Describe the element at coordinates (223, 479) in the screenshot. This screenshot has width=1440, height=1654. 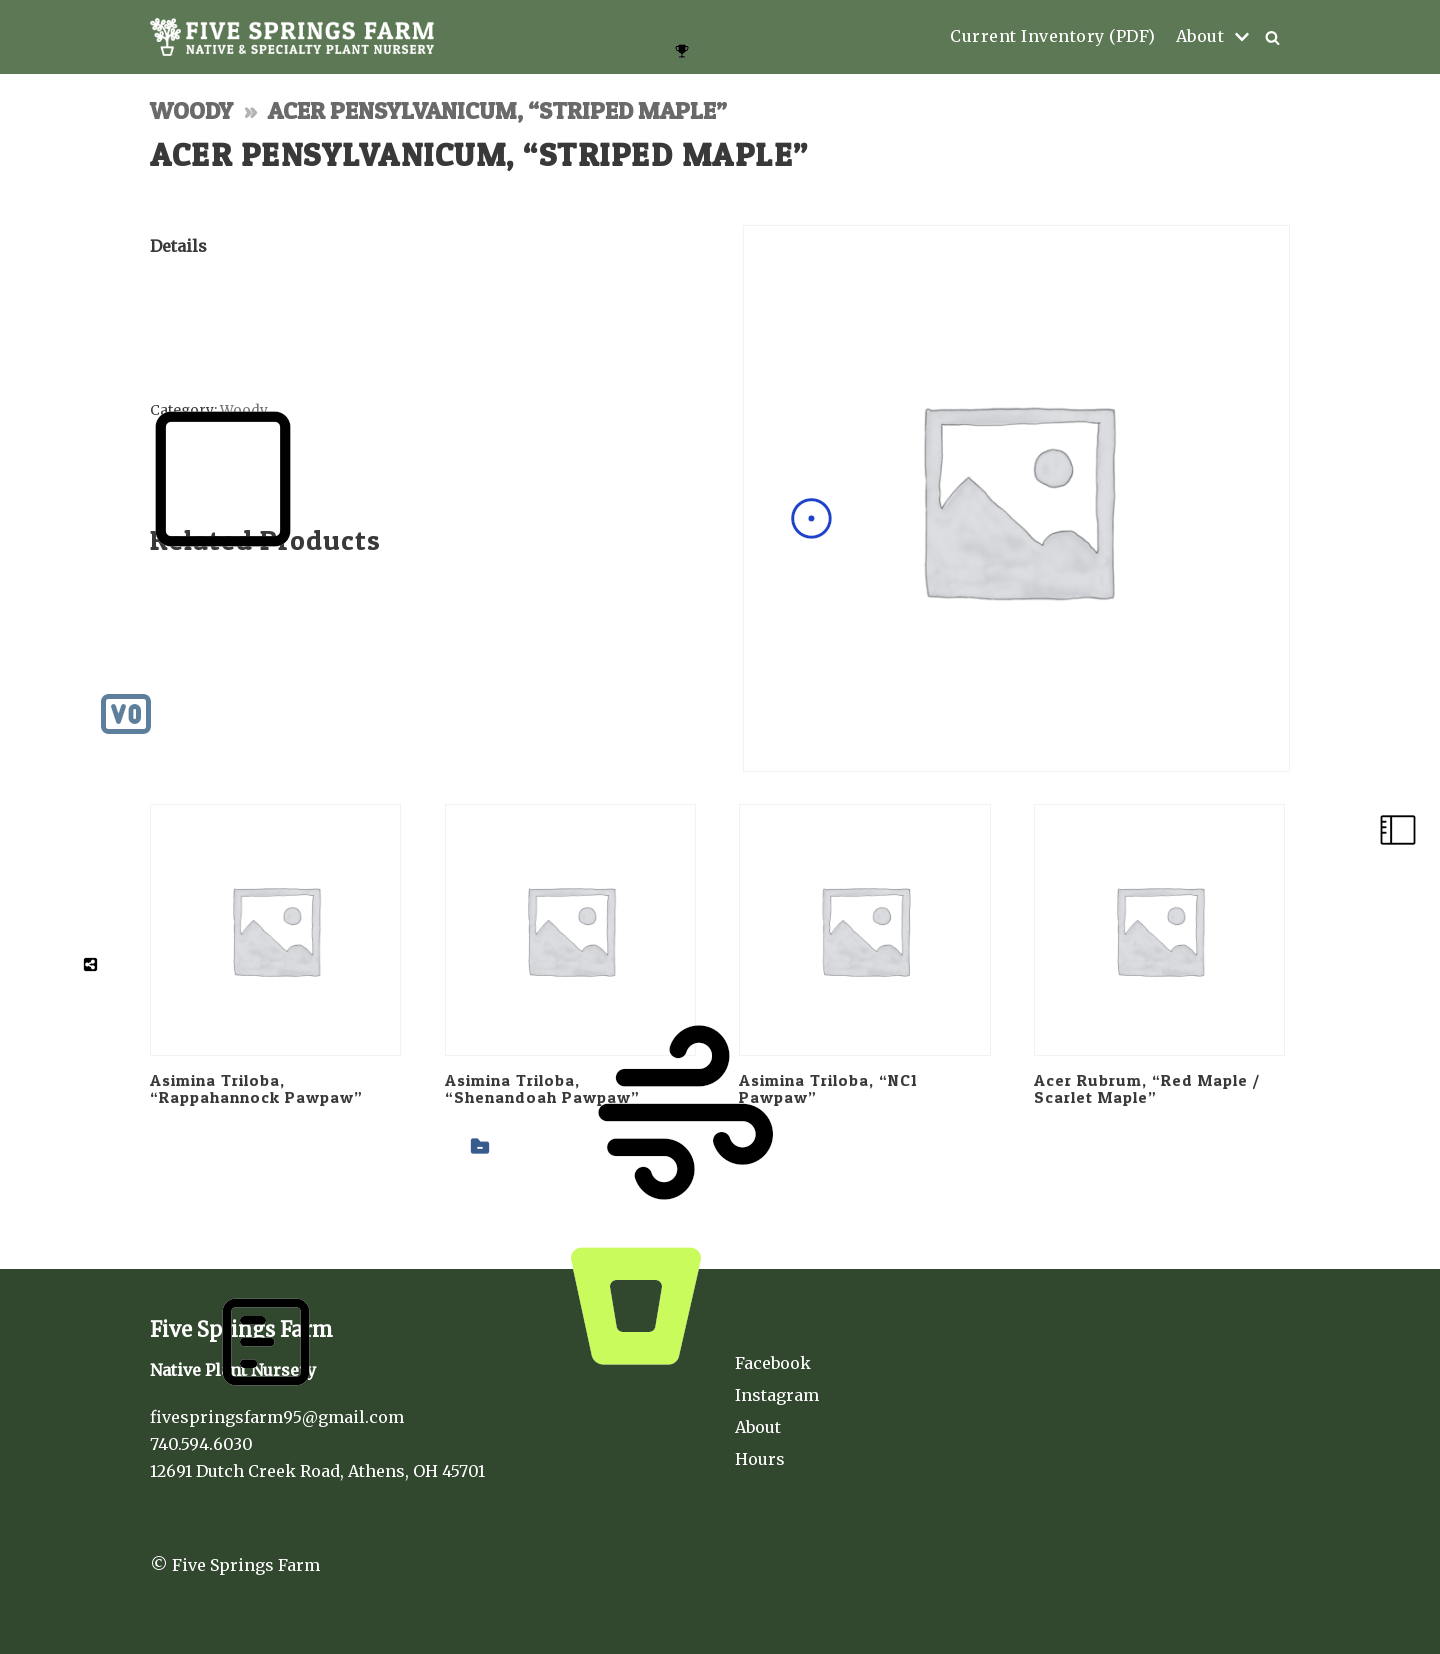
I see `stop media playback` at that location.